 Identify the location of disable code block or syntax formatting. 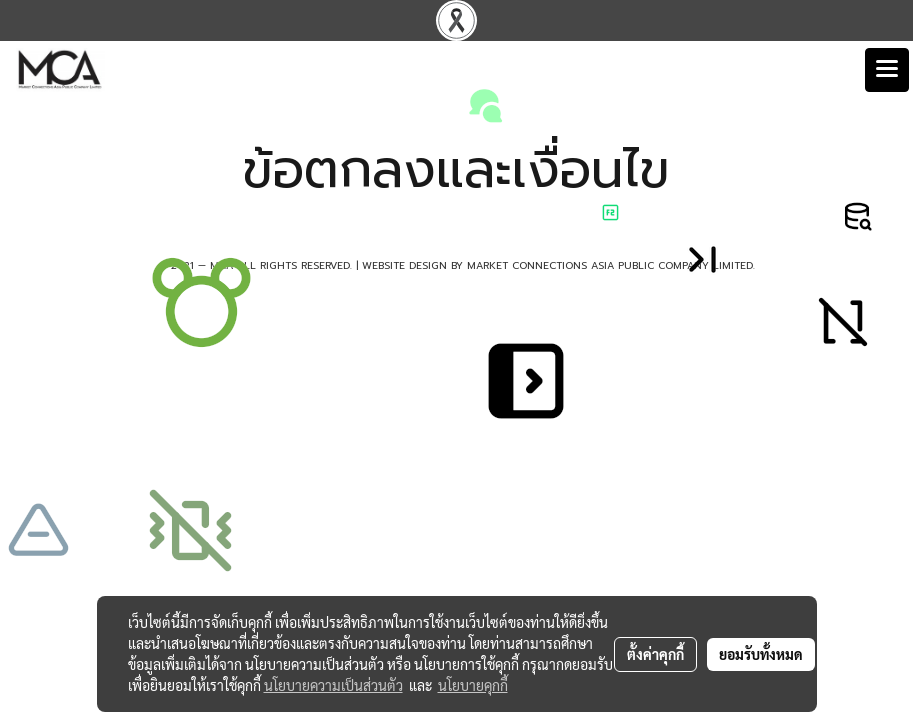
(843, 322).